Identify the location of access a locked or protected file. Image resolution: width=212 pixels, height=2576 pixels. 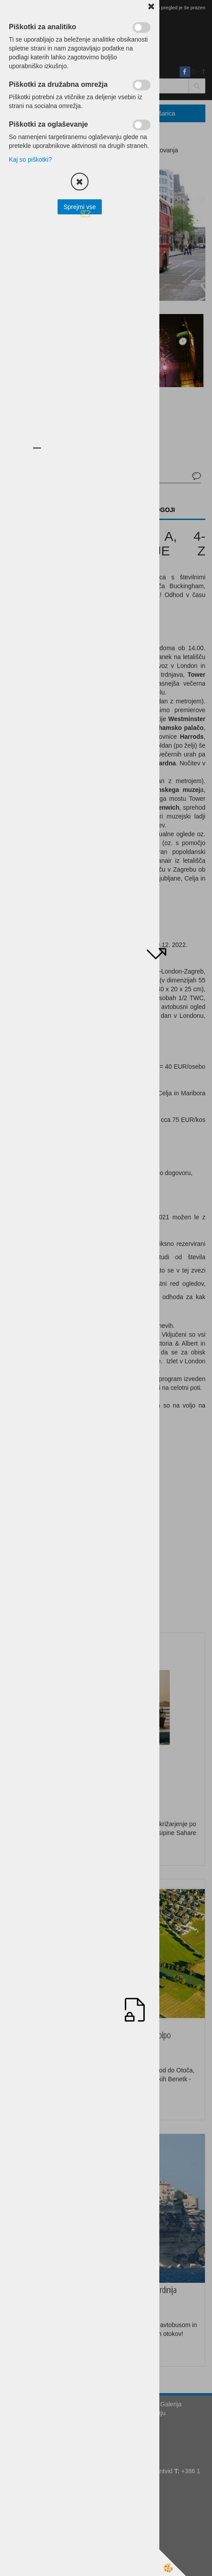
(135, 2010).